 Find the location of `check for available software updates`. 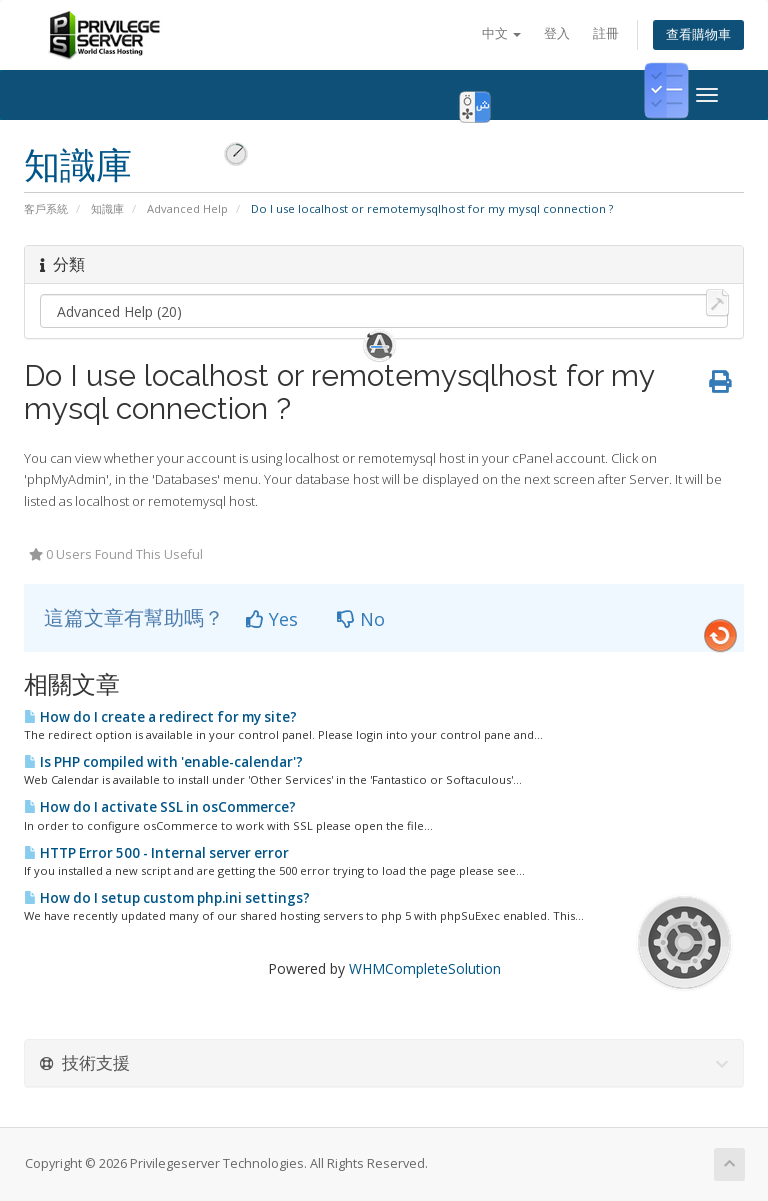

check for available software updates is located at coordinates (379, 345).